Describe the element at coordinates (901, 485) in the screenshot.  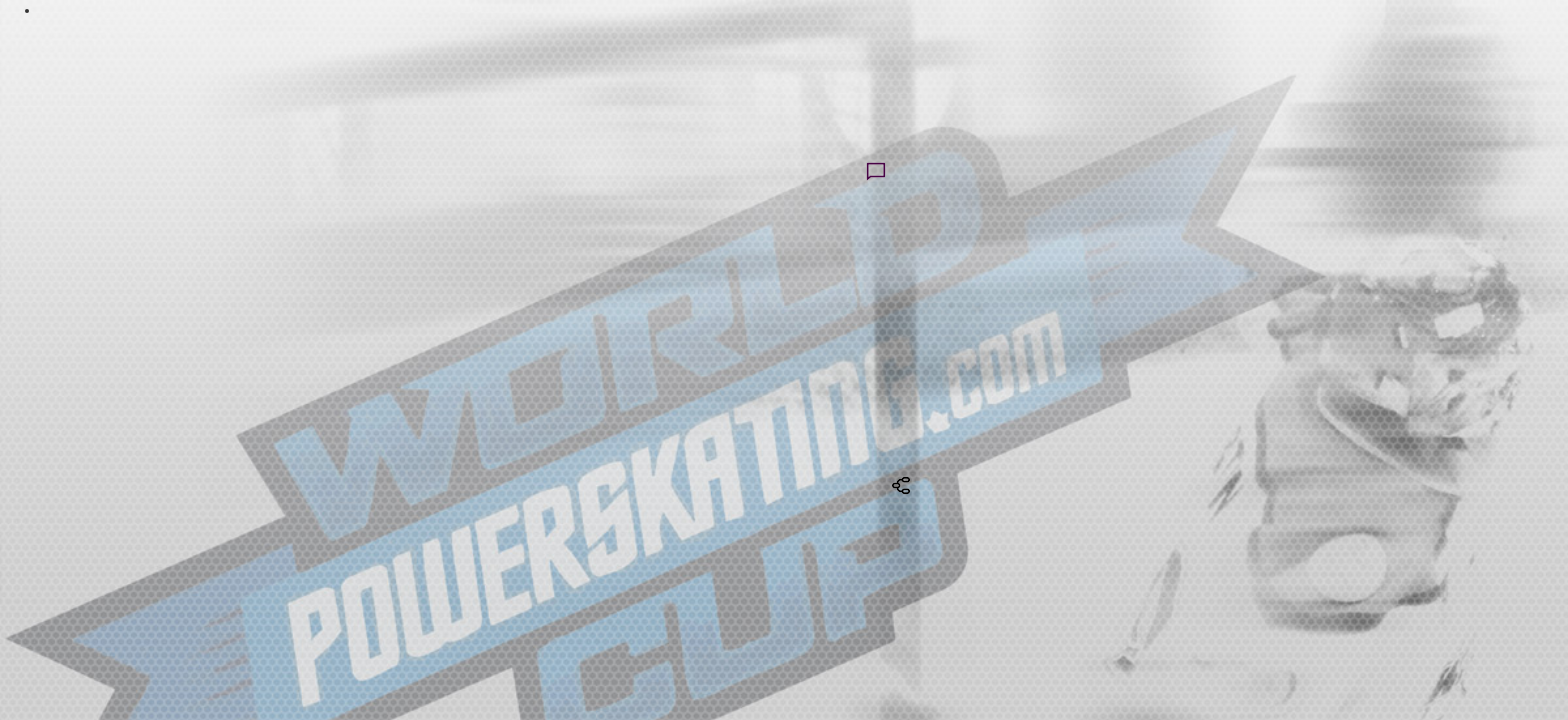
I see `create or view a mind map` at that location.